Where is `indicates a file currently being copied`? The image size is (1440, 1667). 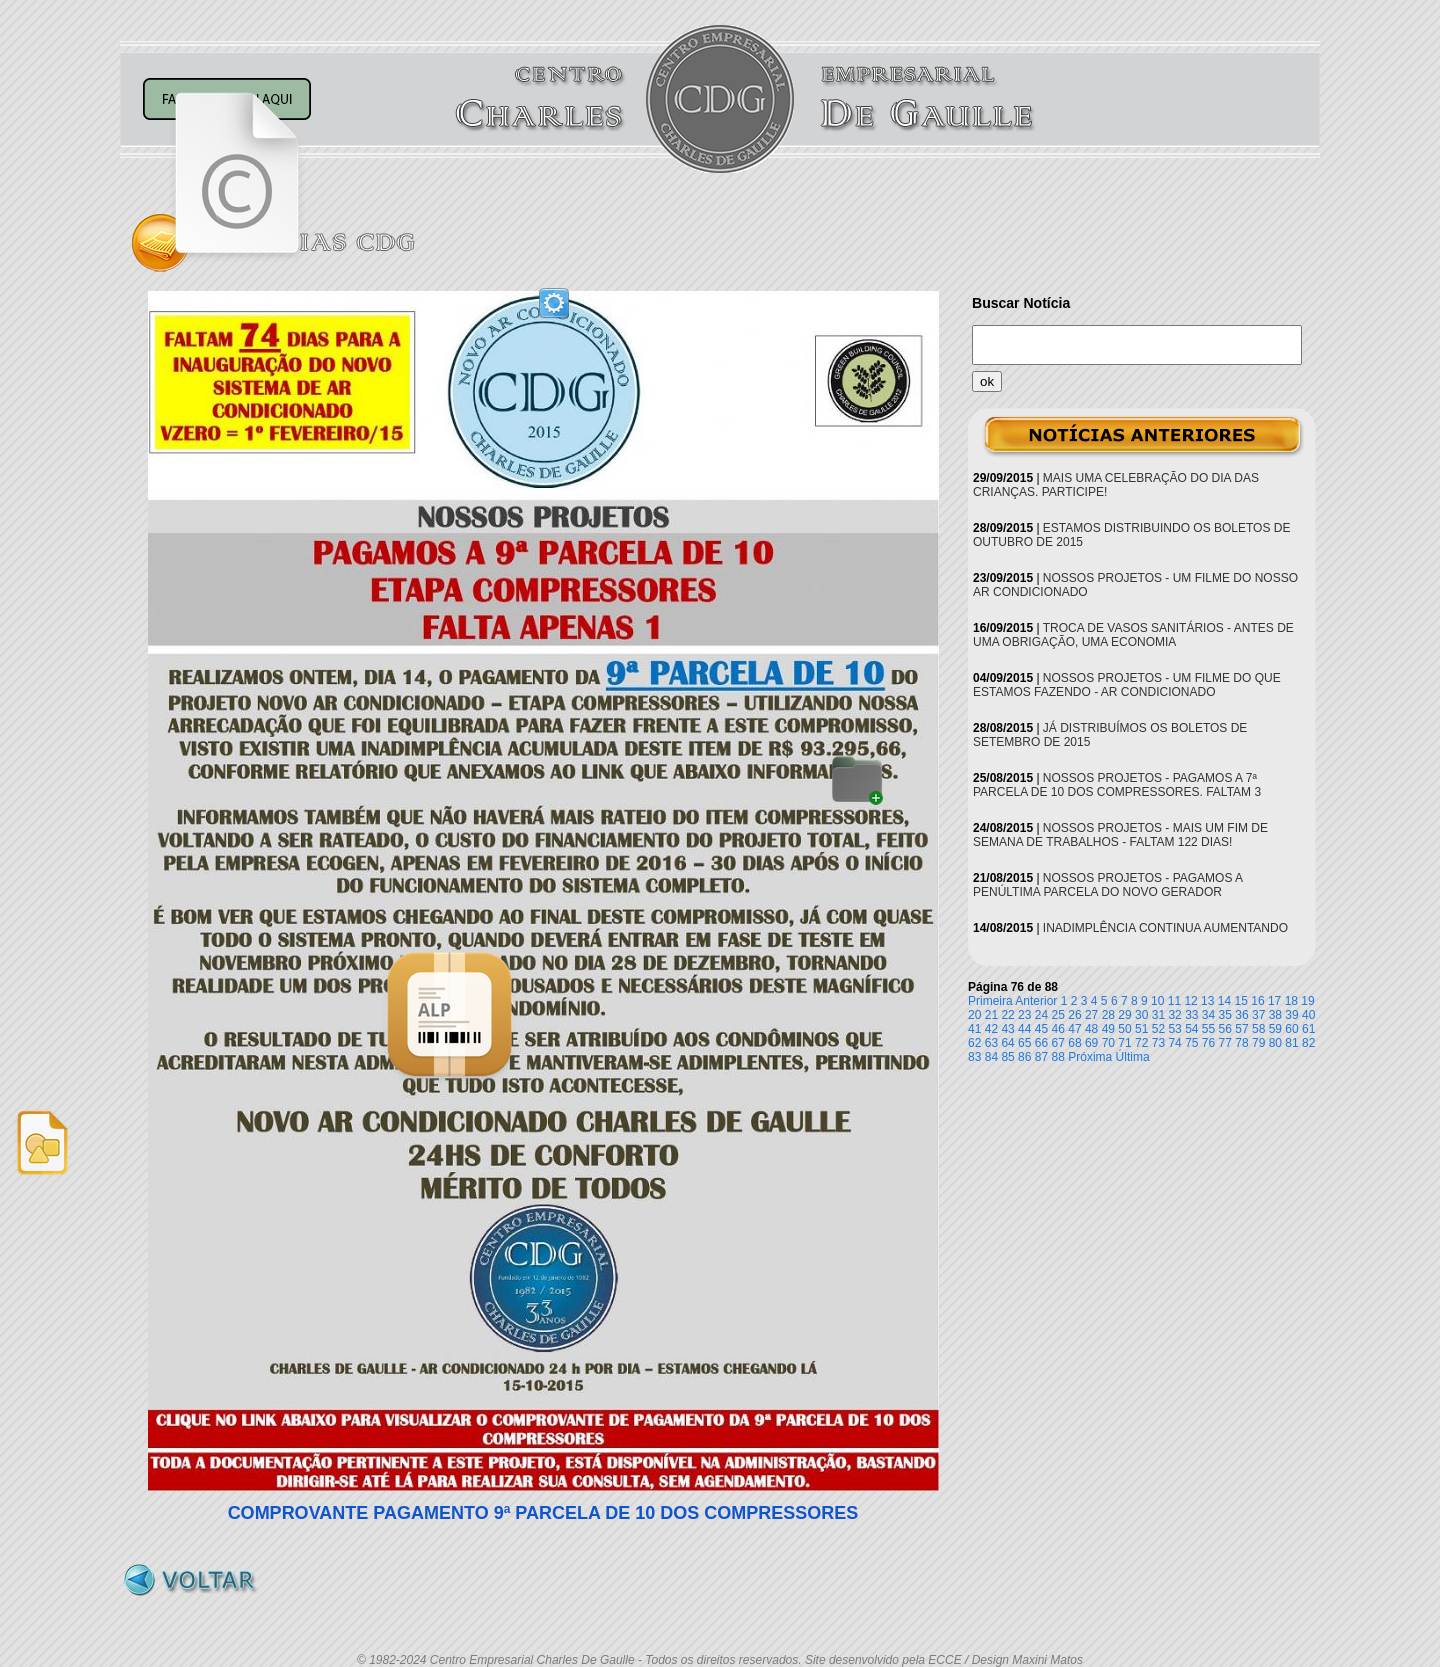 indicates a file currently being copied is located at coordinates (237, 176).